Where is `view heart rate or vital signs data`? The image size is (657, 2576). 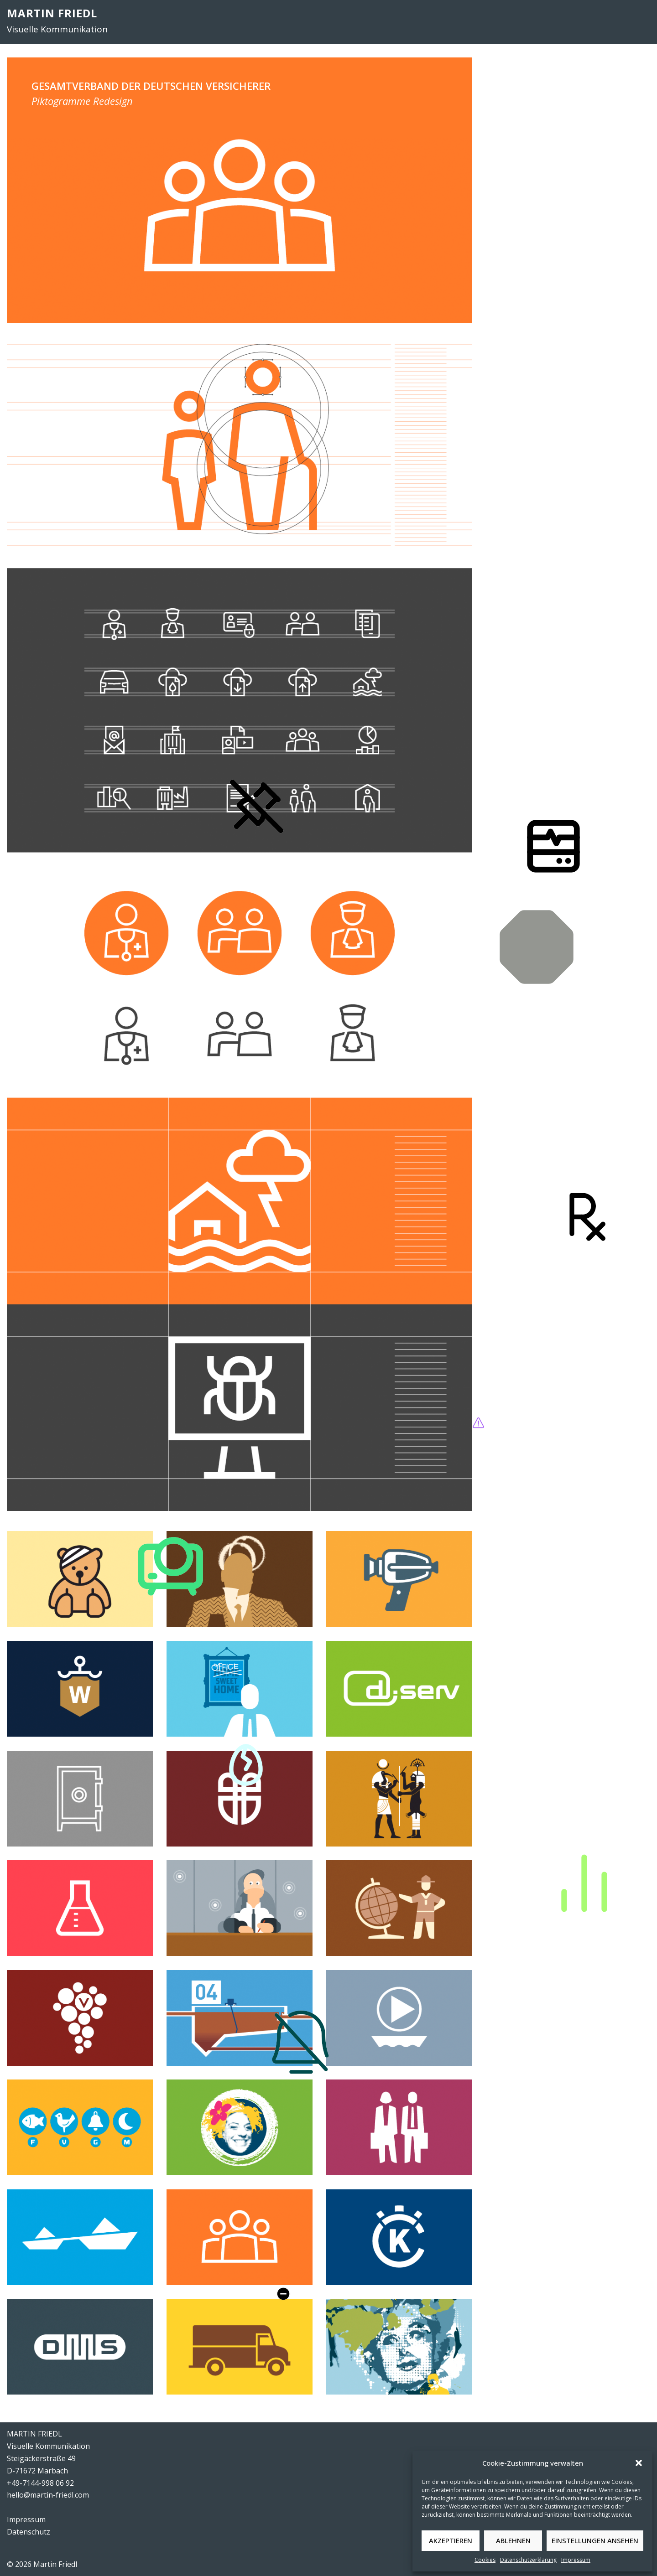 view heart rate or vital signs data is located at coordinates (553, 846).